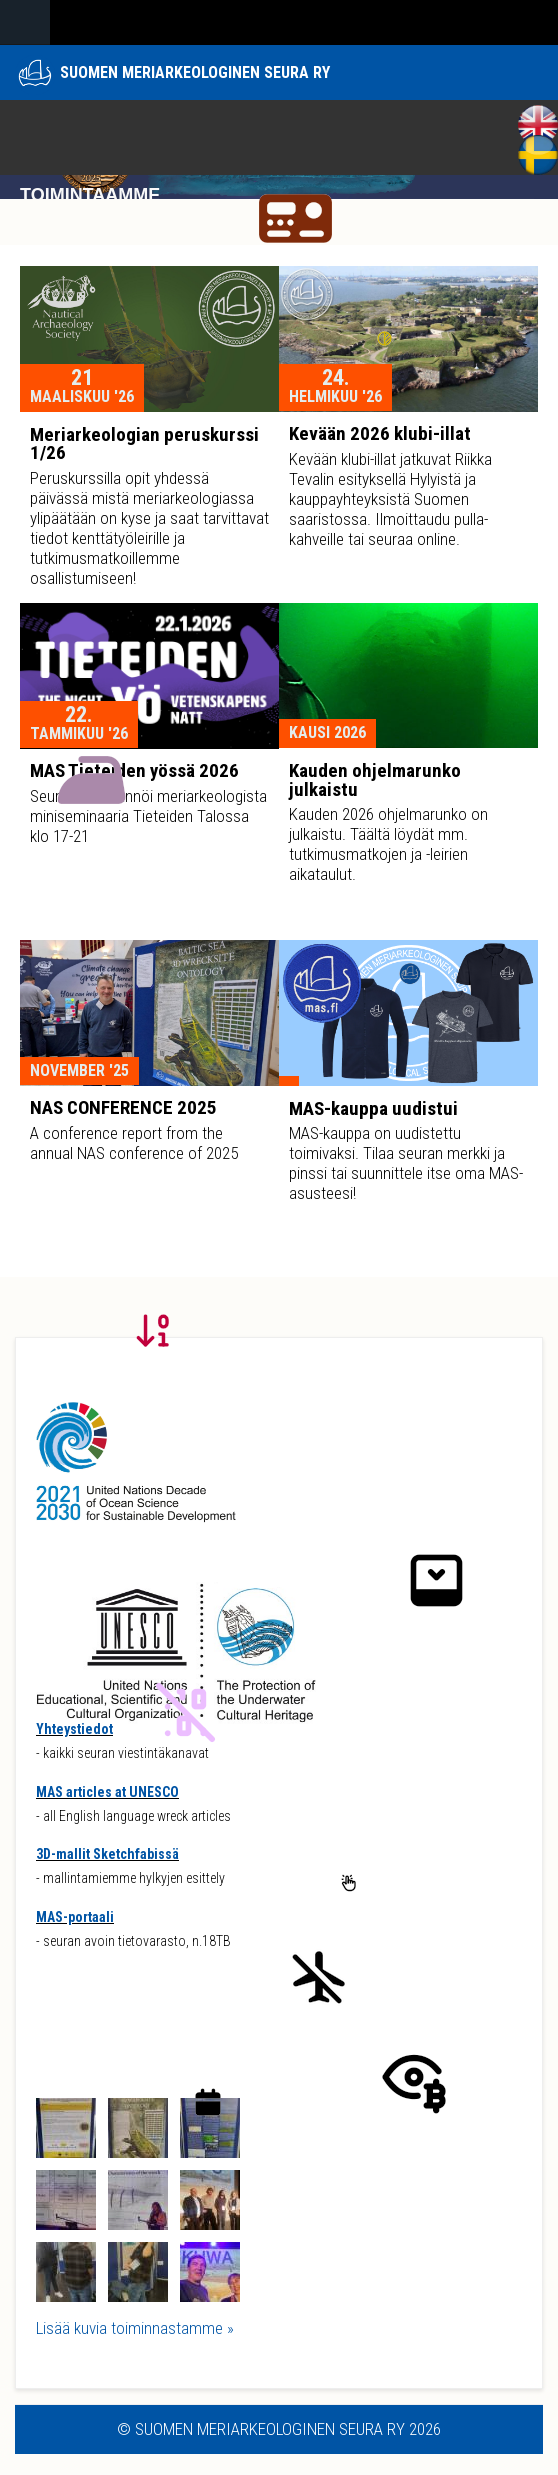 This screenshot has width=558, height=2475. I want to click on airplane mode is currently disabled, so click(319, 1977).